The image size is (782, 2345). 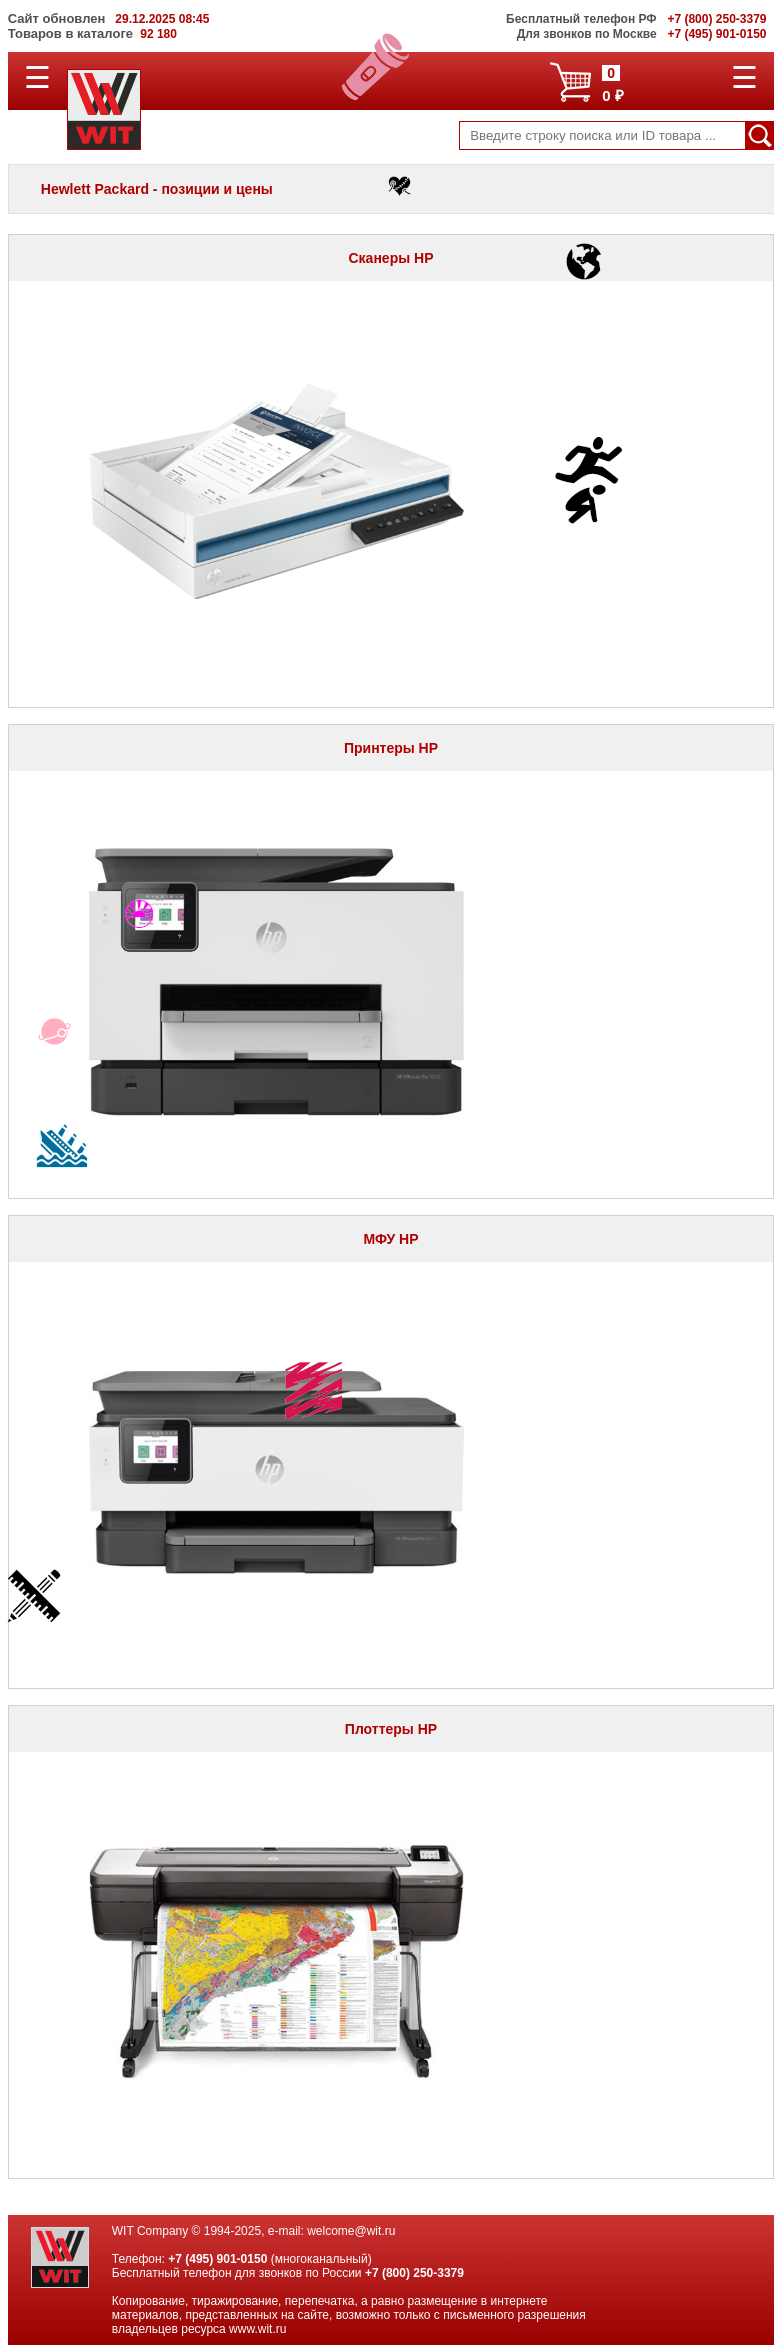 What do you see at coordinates (54, 1031) in the screenshot?
I see `view orbital mechanics or space simulation settings` at bounding box center [54, 1031].